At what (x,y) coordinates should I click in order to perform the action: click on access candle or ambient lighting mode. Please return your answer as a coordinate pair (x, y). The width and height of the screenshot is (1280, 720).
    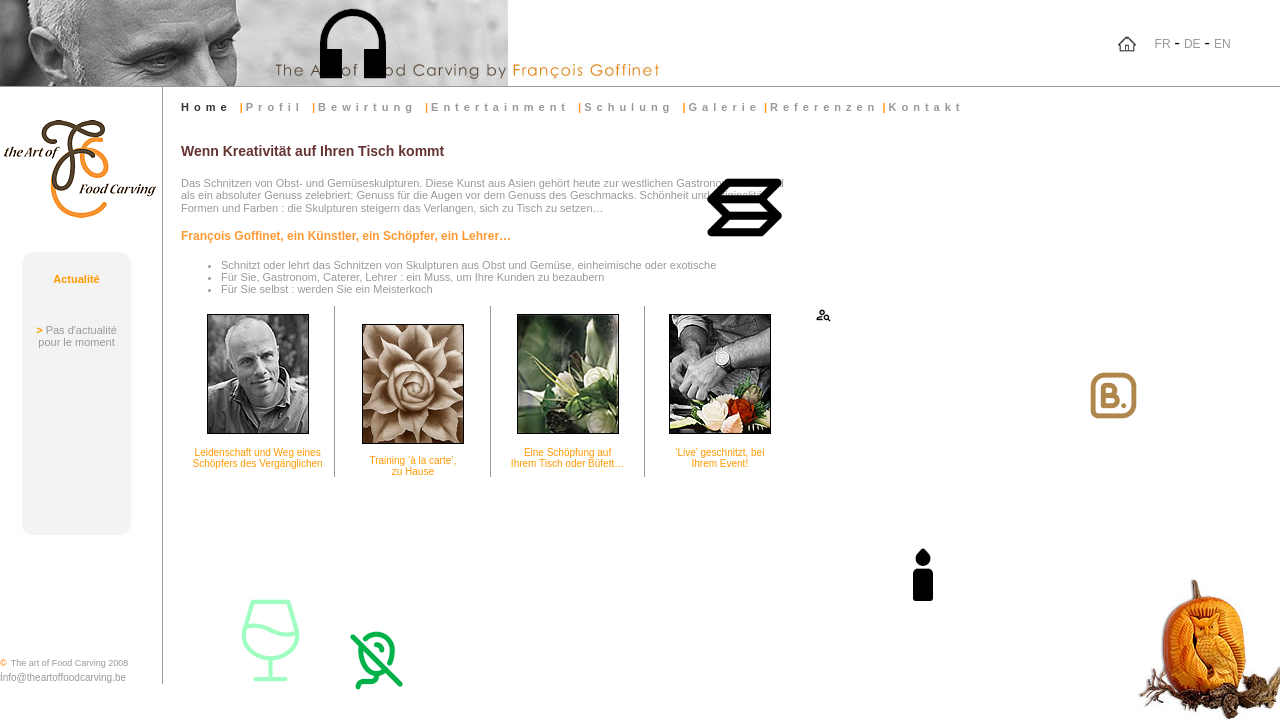
    Looking at the image, I should click on (923, 576).